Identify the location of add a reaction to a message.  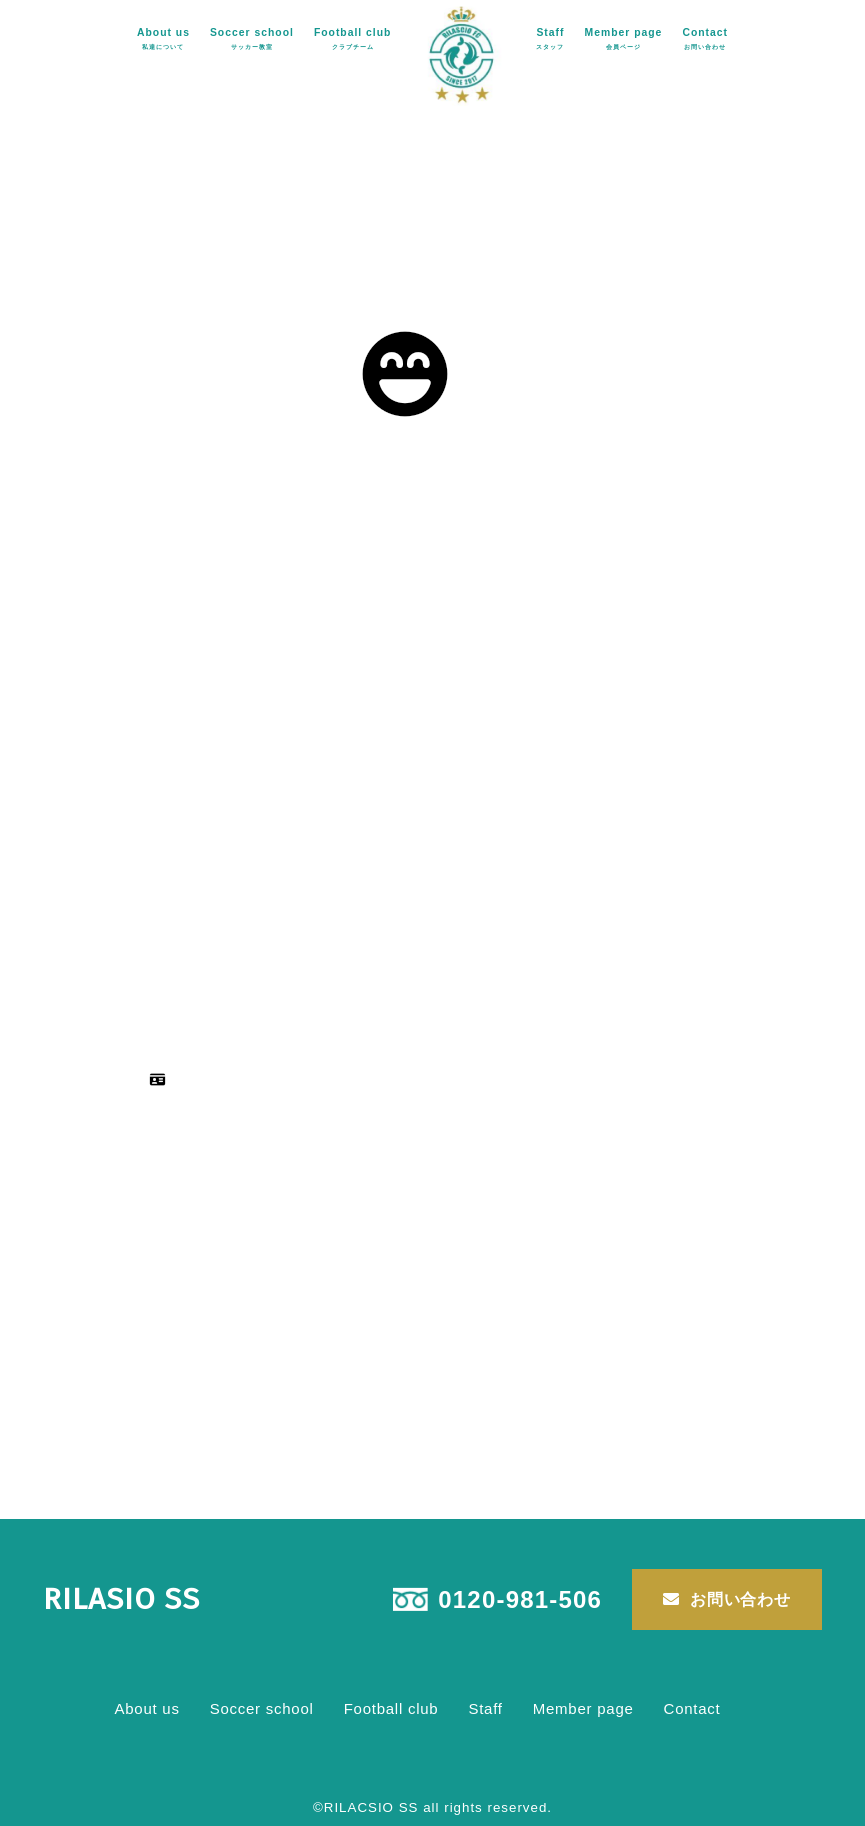
(405, 374).